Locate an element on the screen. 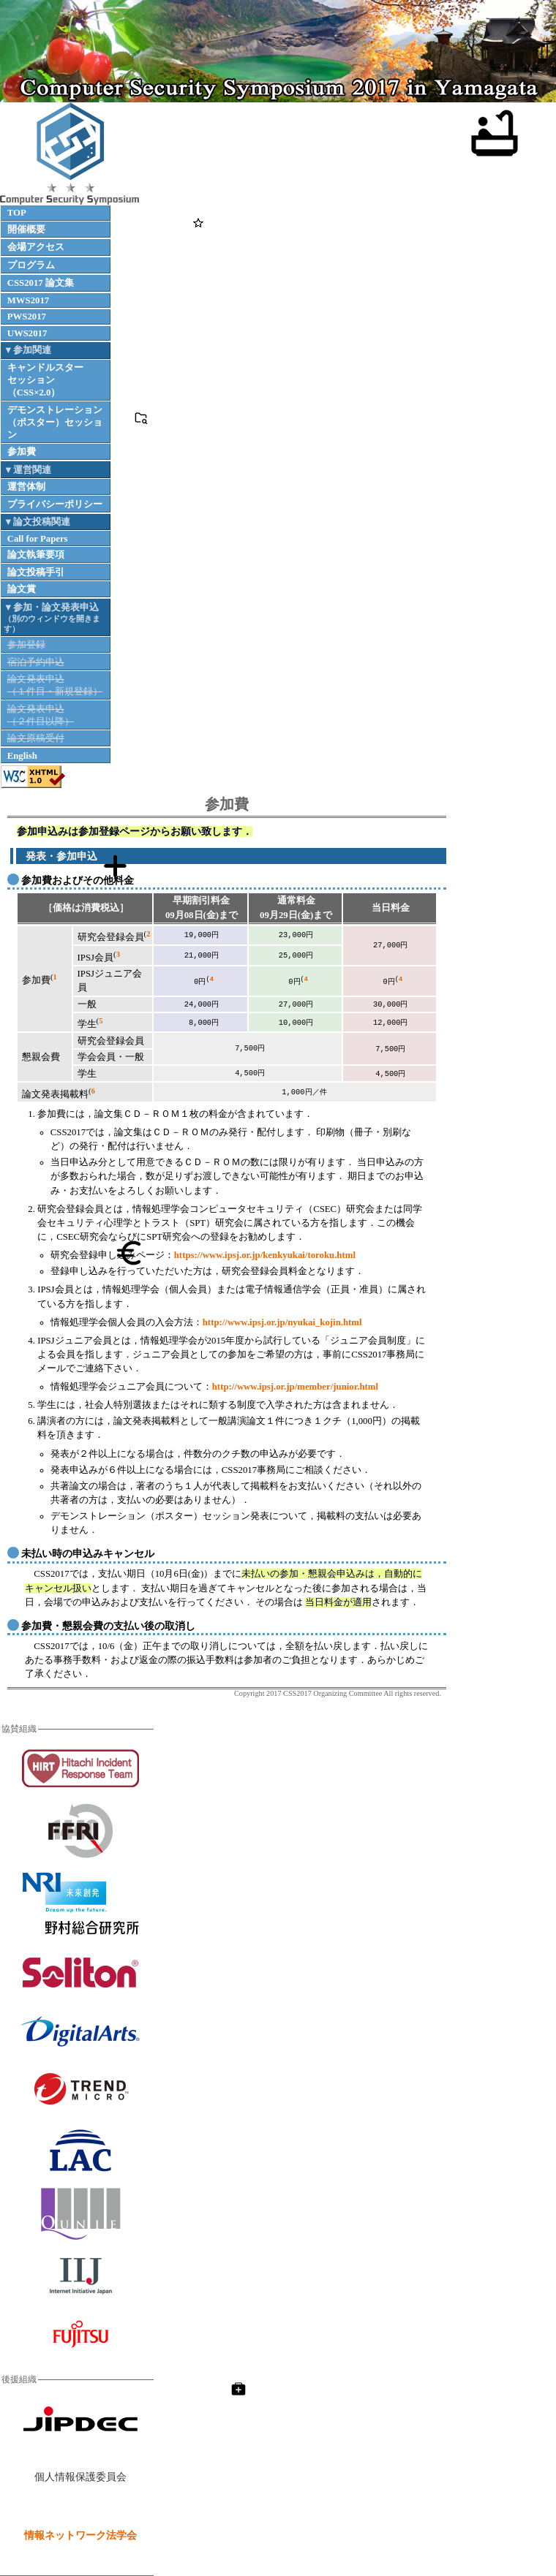 This screenshot has width=556, height=2576. add a new item is located at coordinates (115, 865).